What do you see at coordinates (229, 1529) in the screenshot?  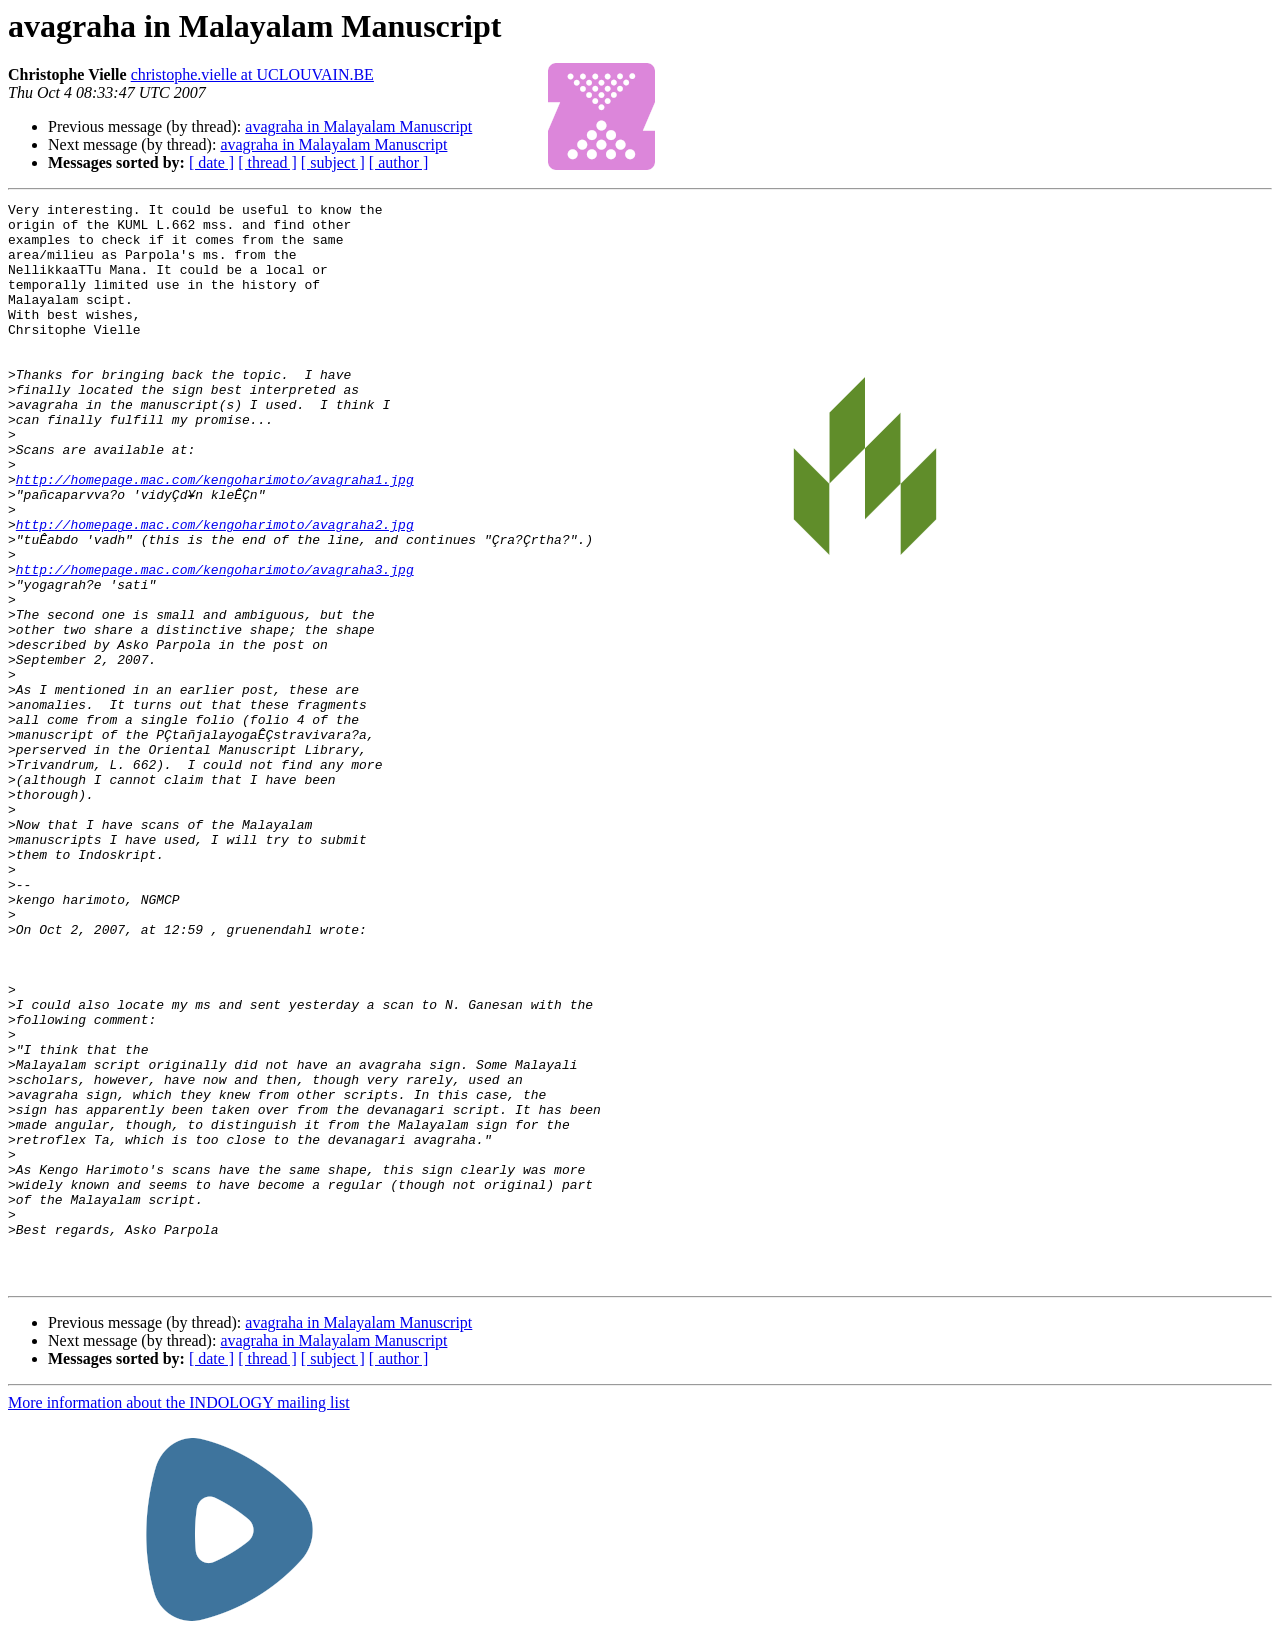 I see `open the Rumble app` at bounding box center [229, 1529].